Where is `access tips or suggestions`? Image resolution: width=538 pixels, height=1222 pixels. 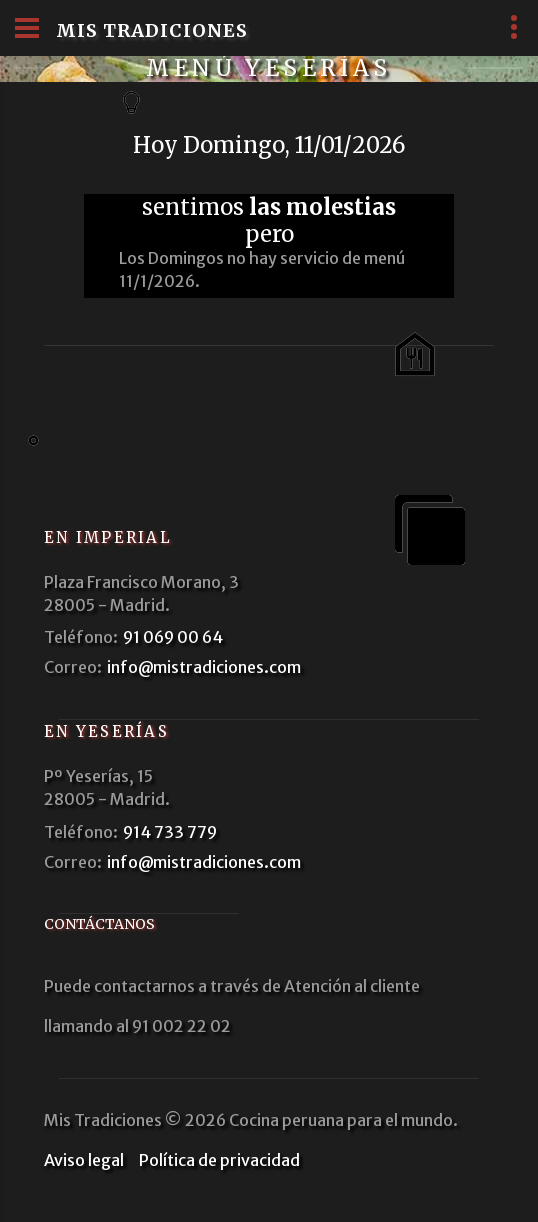 access tips or suggestions is located at coordinates (131, 102).